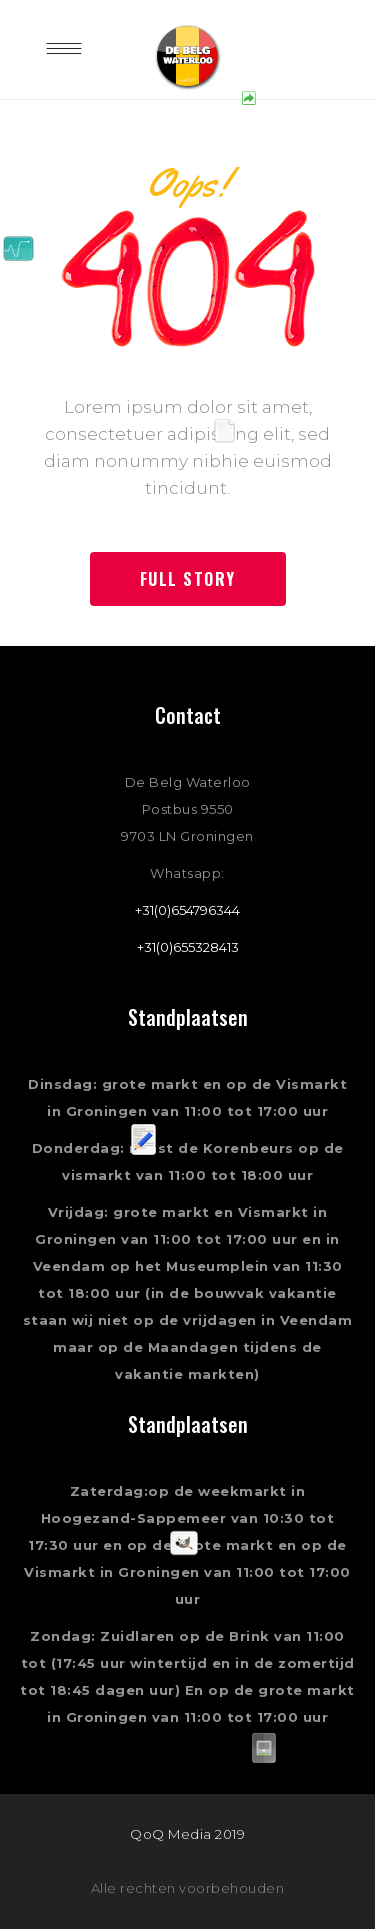 The height and width of the screenshot is (1929, 375). What do you see at coordinates (264, 1748) in the screenshot?
I see `gameboy ROM file type indicator` at bounding box center [264, 1748].